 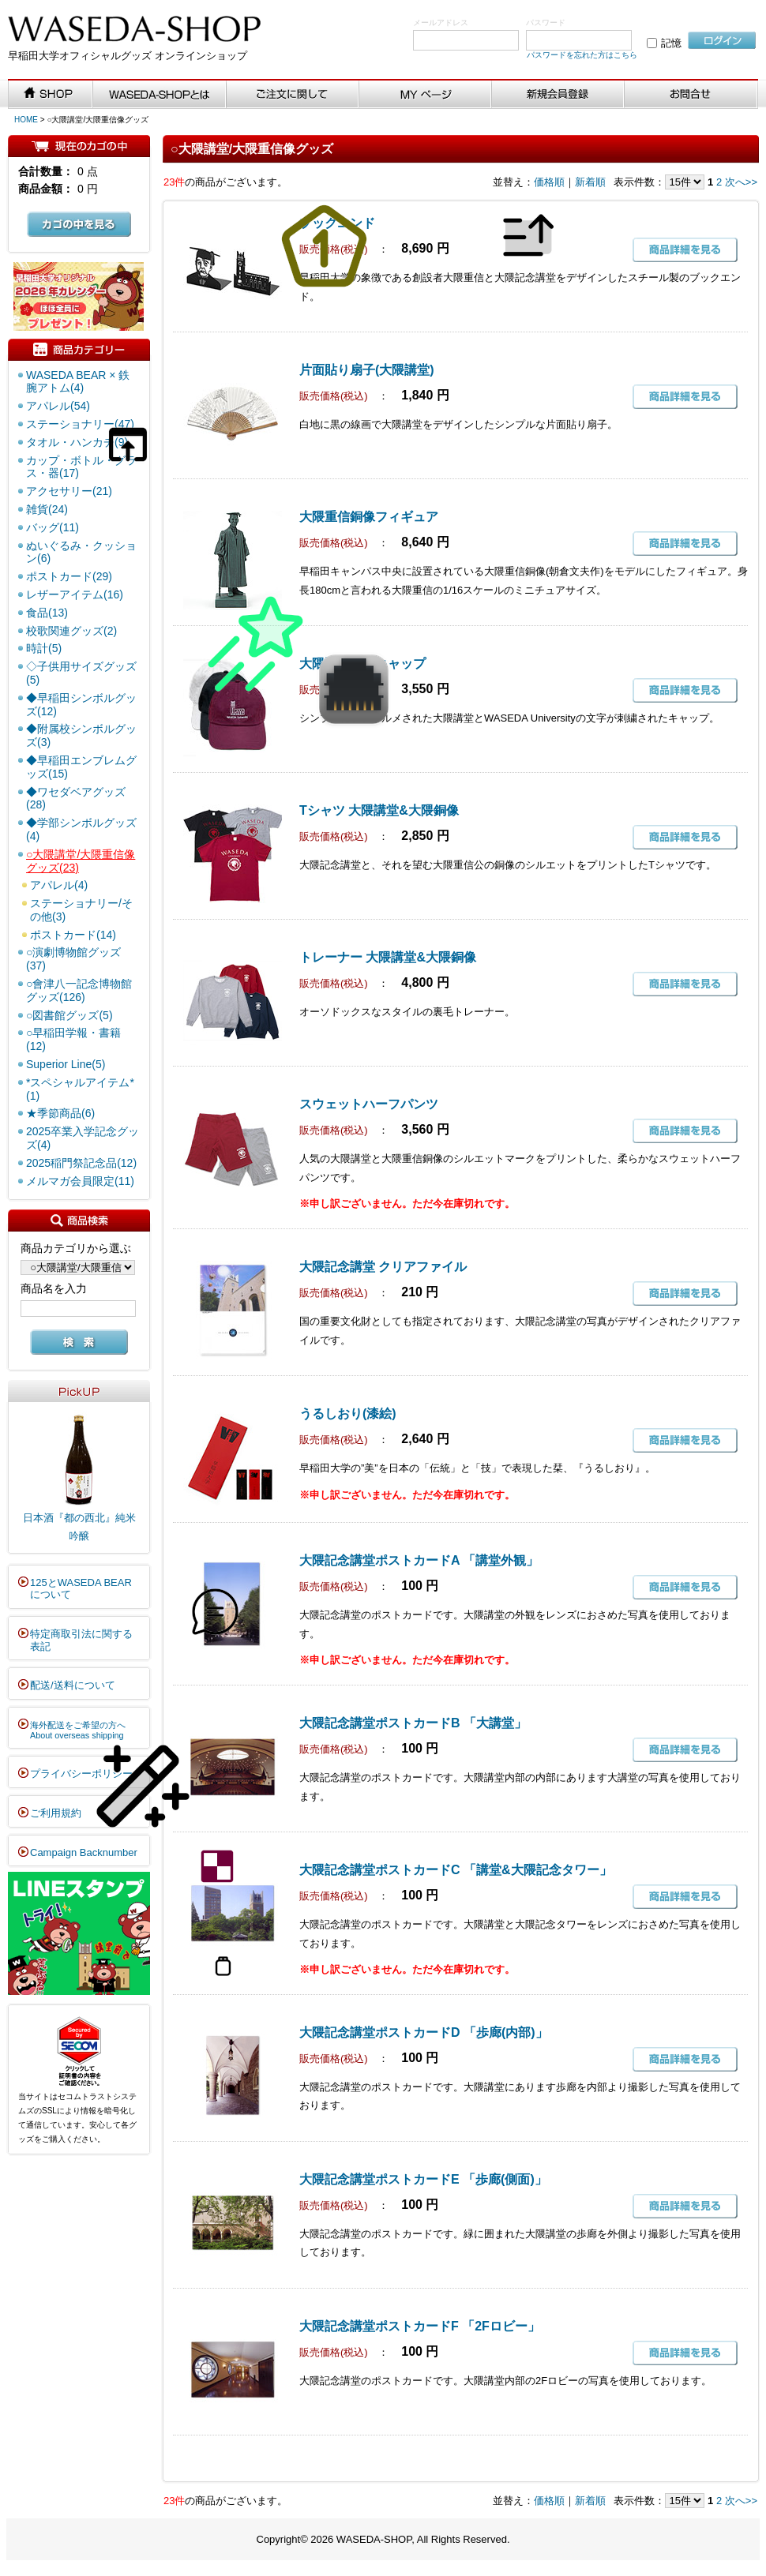 What do you see at coordinates (137, 1786) in the screenshot?
I see `apply auto-enhance or smart adjustments` at bounding box center [137, 1786].